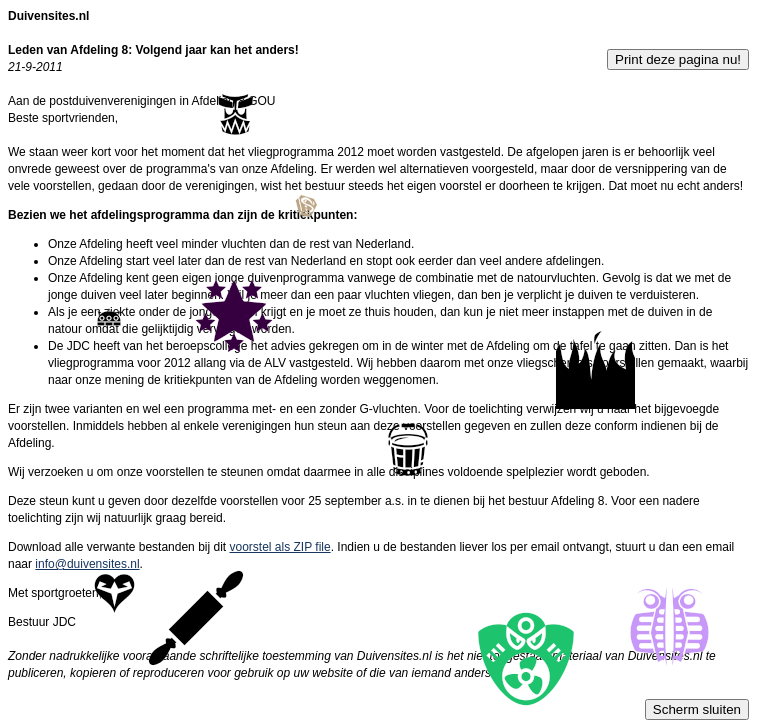  Describe the element at coordinates (234, 315) in the screenshot. I see `view star formation or constellation pattern` at that location.